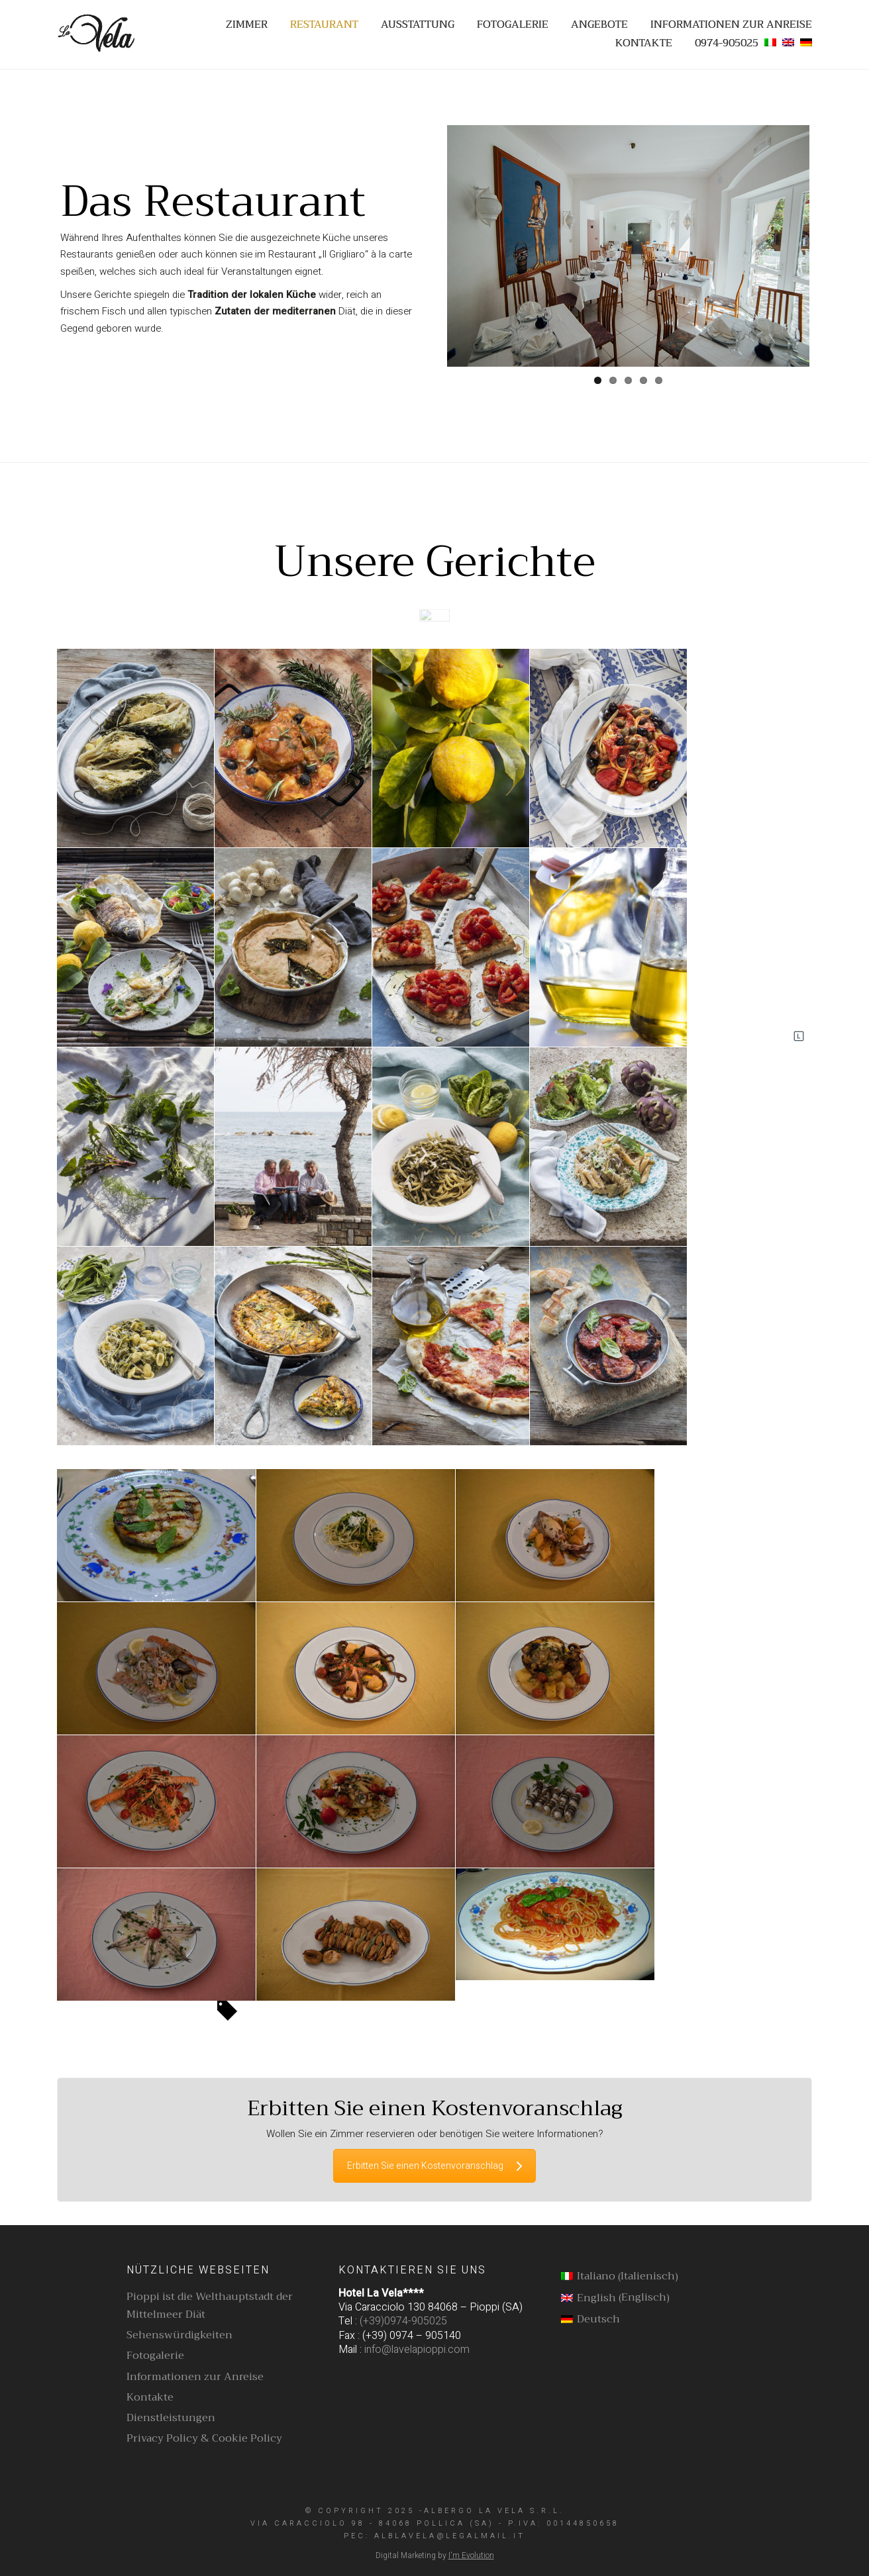 The height and width of the screenshot is (2576, 869). I want to click on indicates a label or list view option, so click(799, 1036).